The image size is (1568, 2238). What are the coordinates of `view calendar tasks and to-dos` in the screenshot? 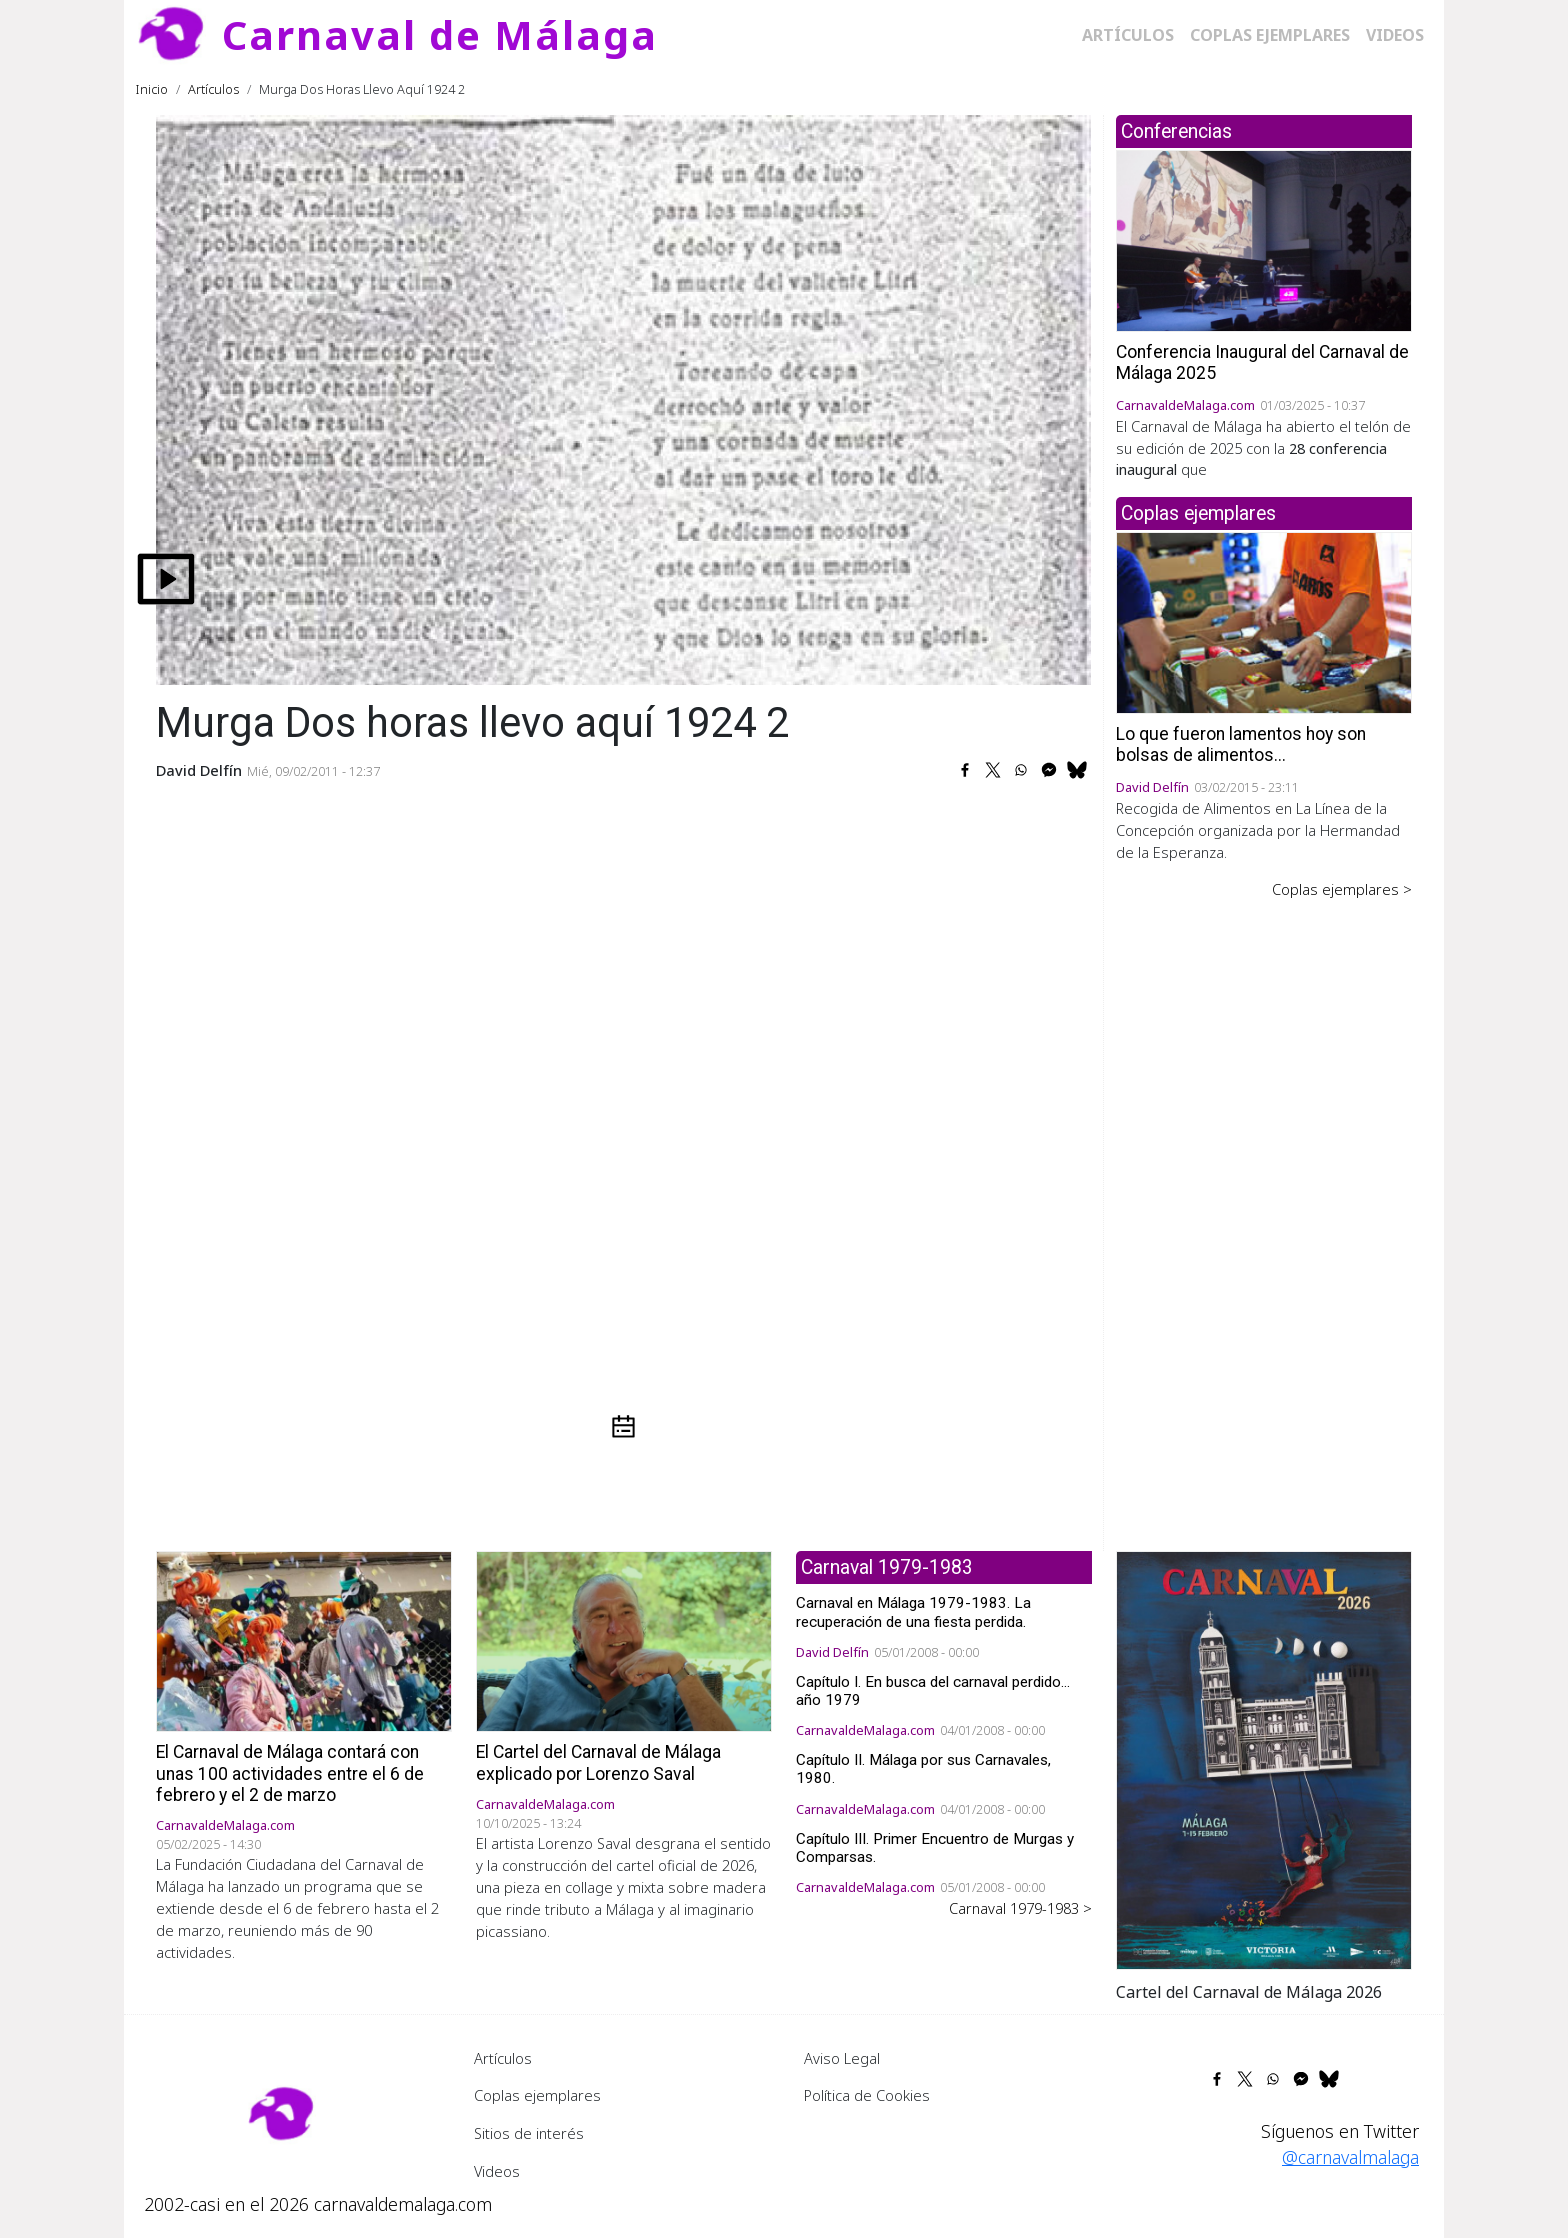 It's located at (623, 1427).